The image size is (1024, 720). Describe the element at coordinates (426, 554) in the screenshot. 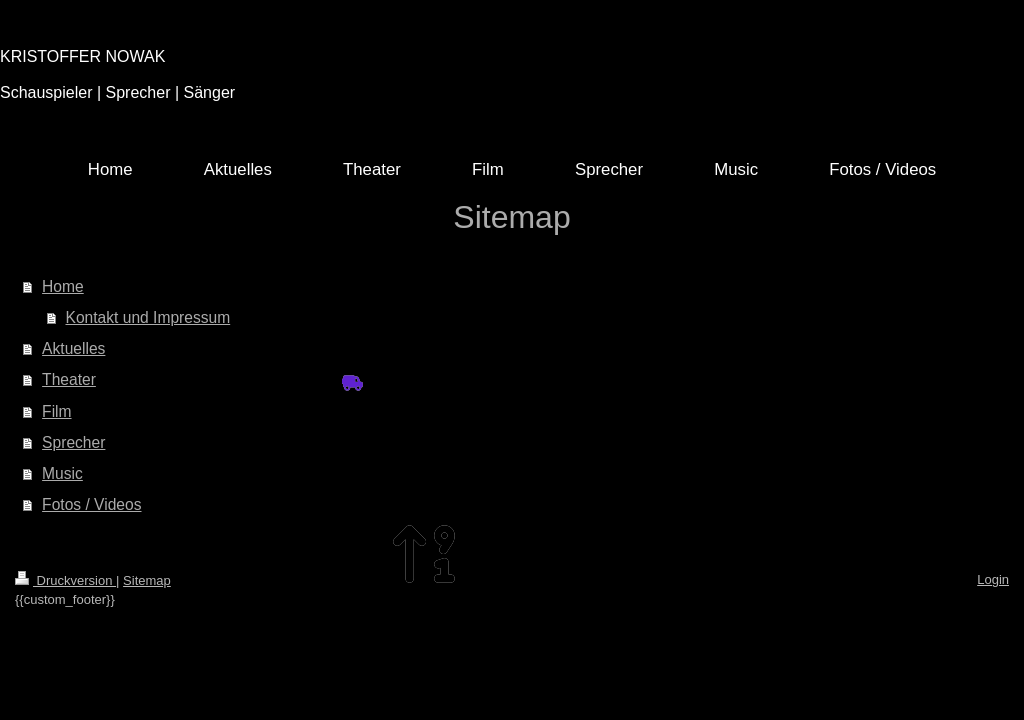

I see `sort numbers in descending order (9 to 1)` at that location.